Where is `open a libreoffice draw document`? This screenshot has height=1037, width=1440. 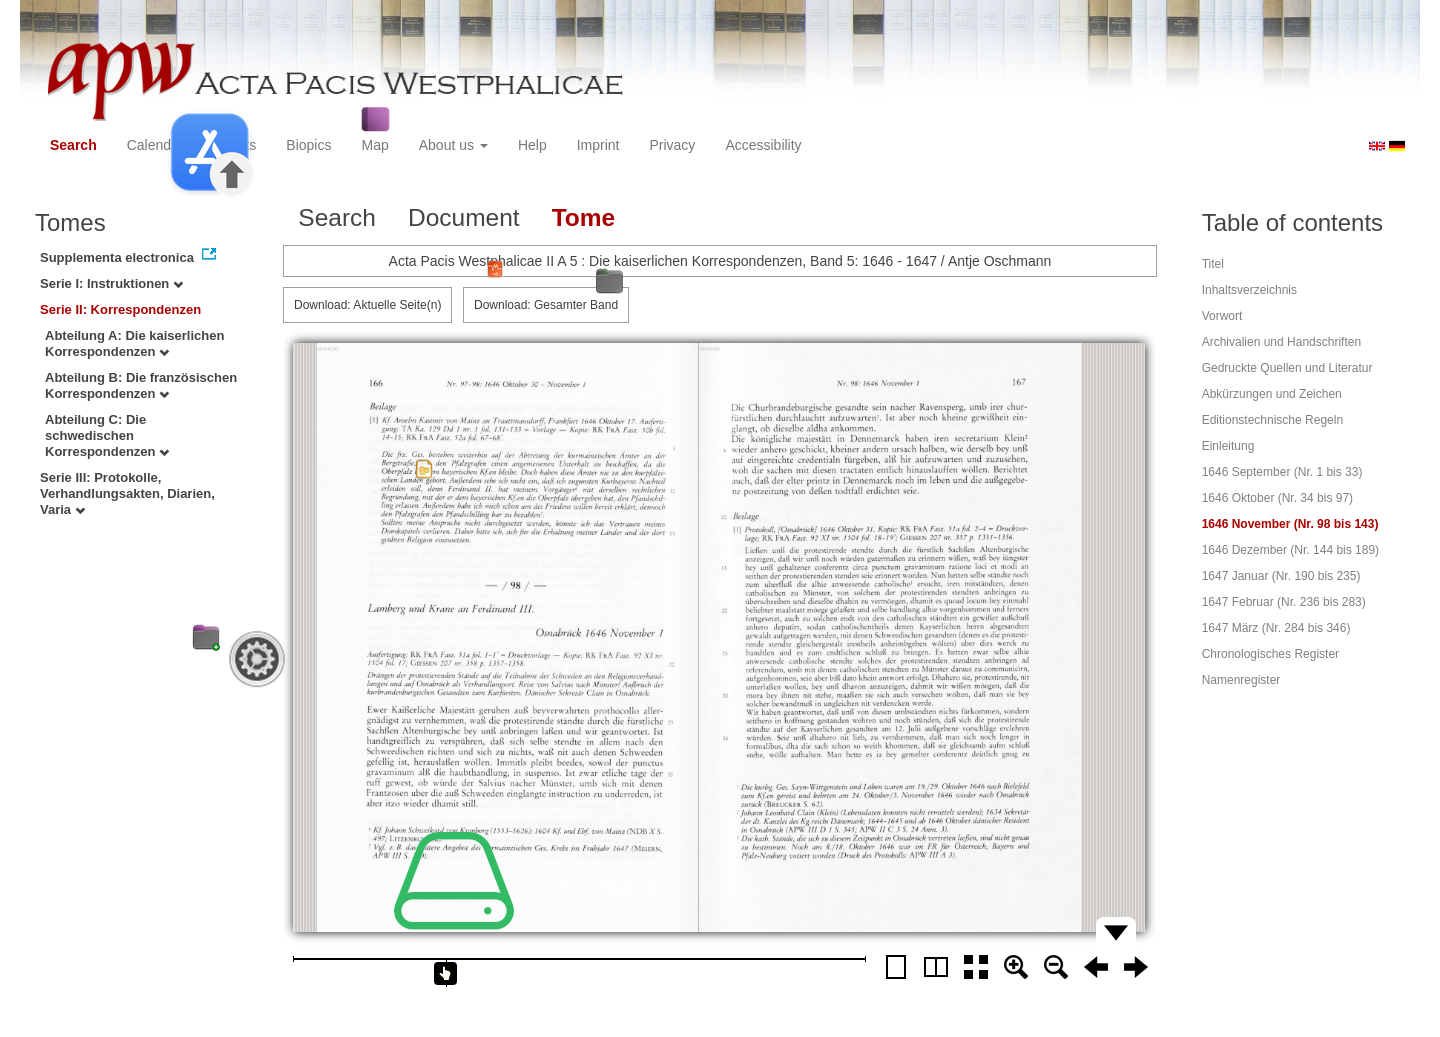
open a libreoffice draw document is located at coordinates (424, 469).